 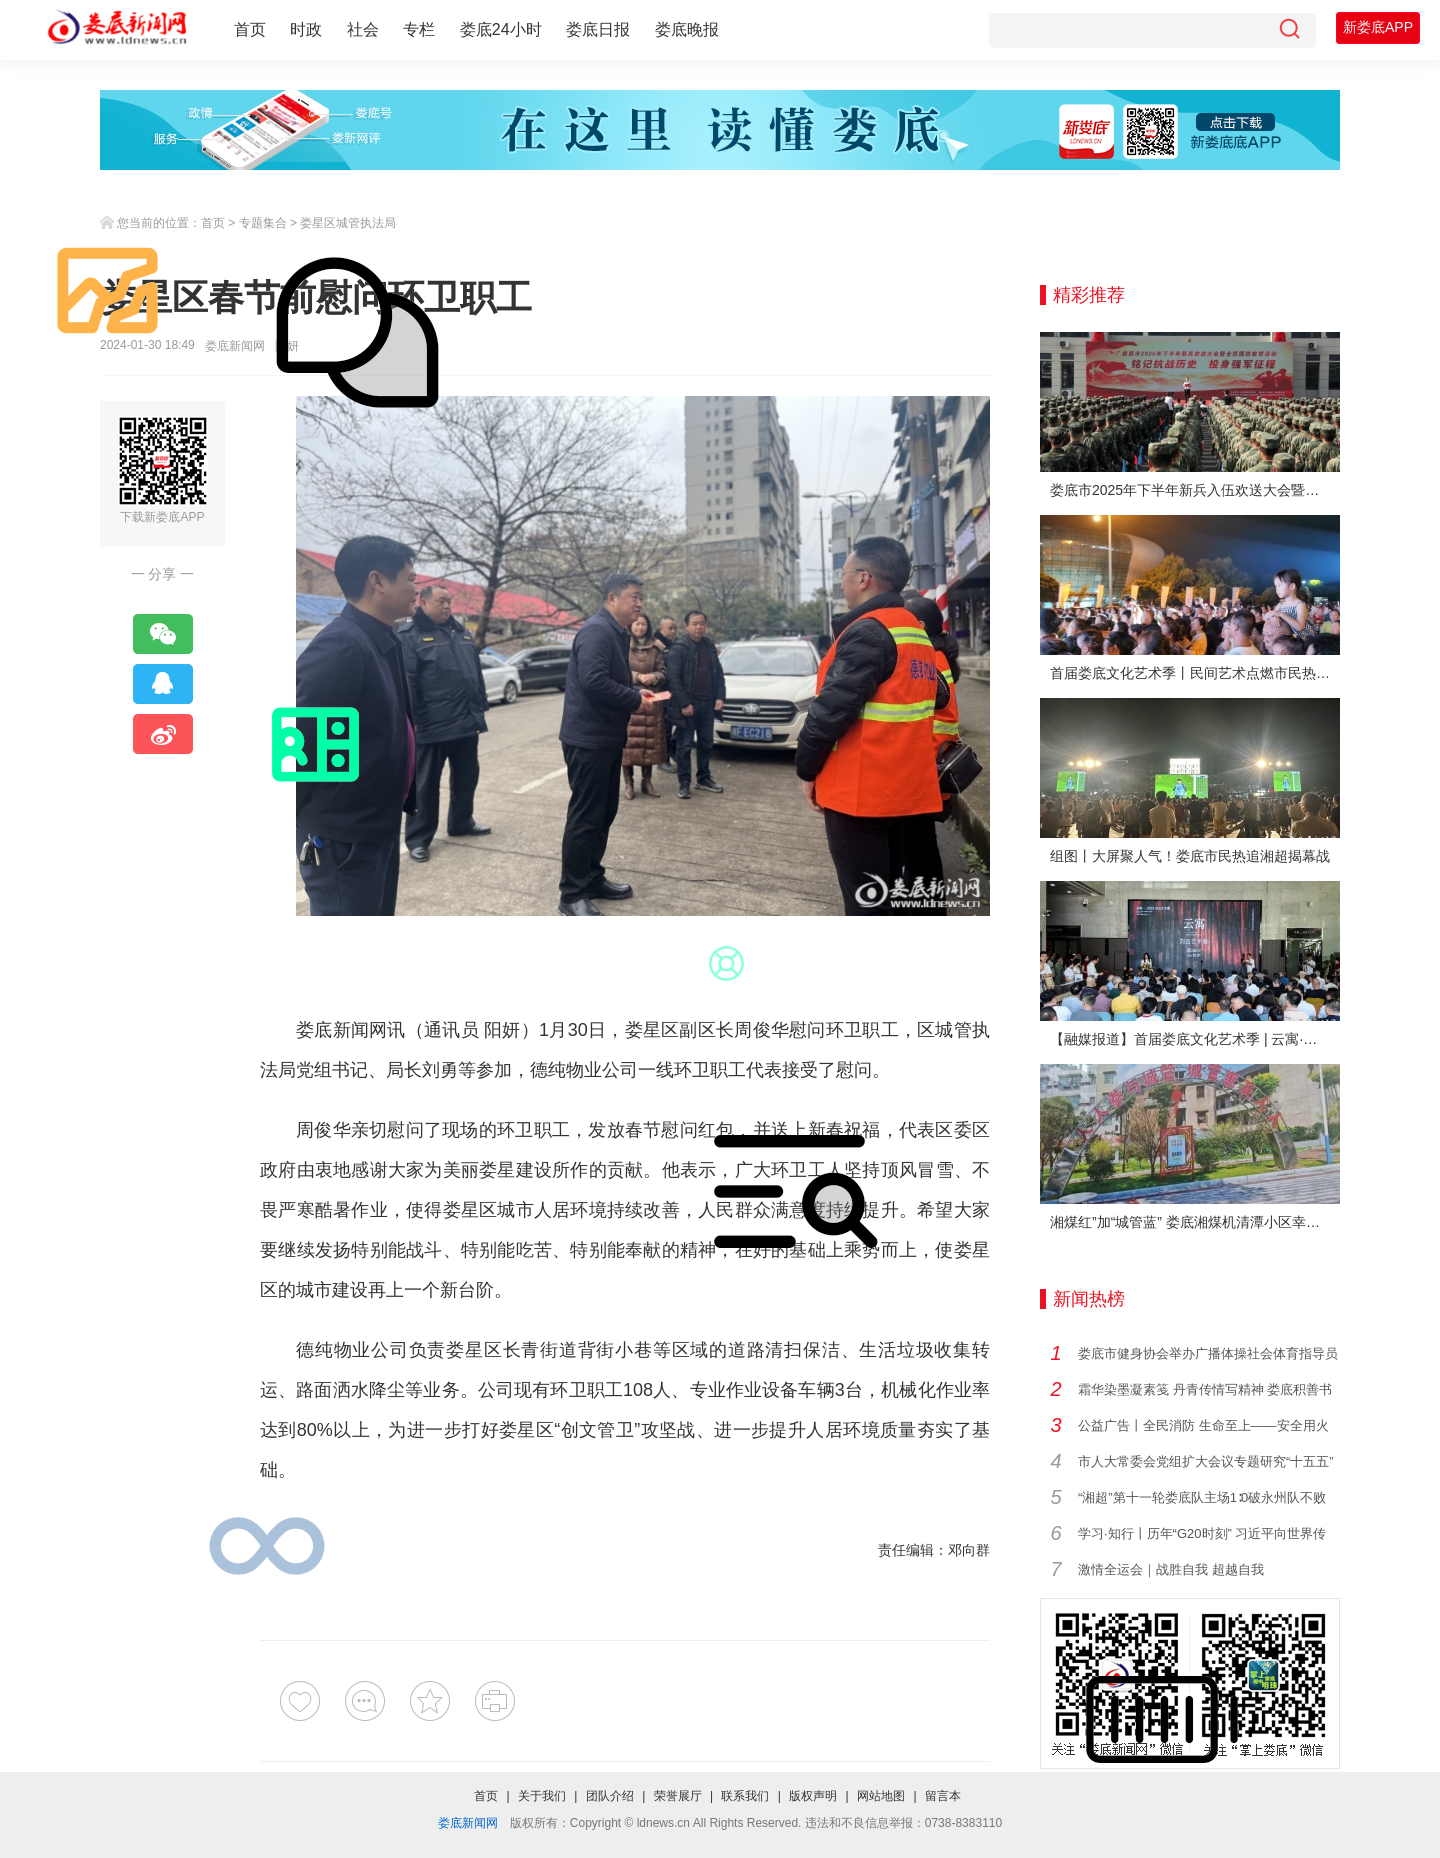 What do you see at coordinates (1159, 1719) in the screenshot?
I see `indicates battery is fully charged` at bounding box center [1159, 1719].